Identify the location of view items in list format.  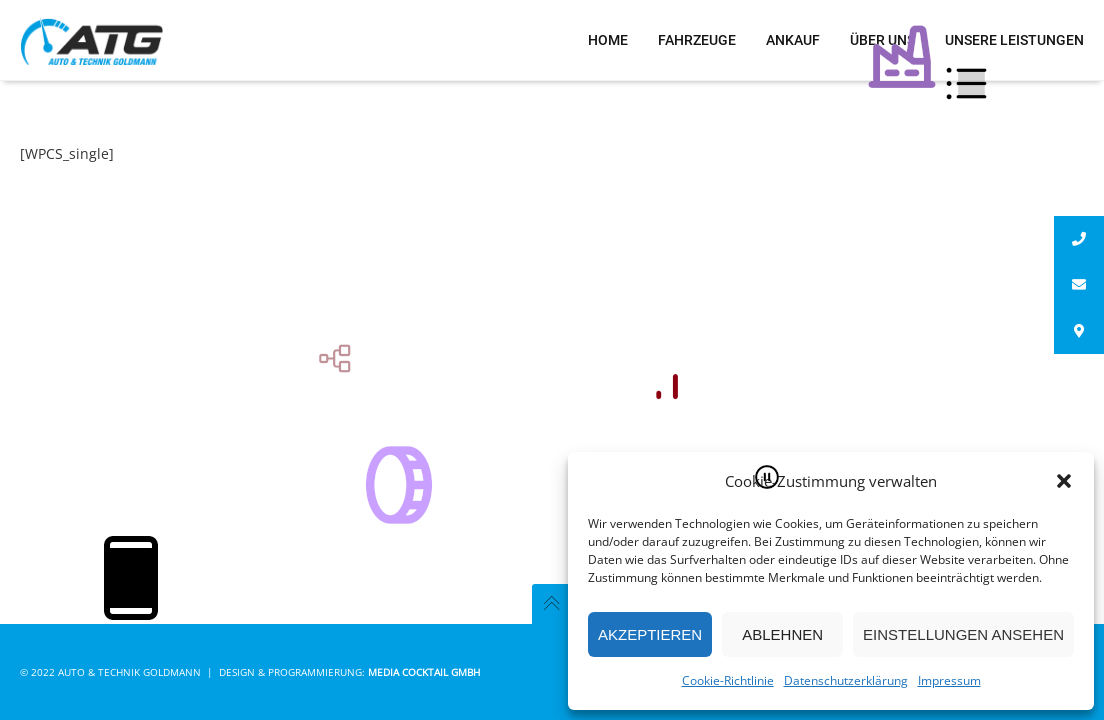
(966, 83).